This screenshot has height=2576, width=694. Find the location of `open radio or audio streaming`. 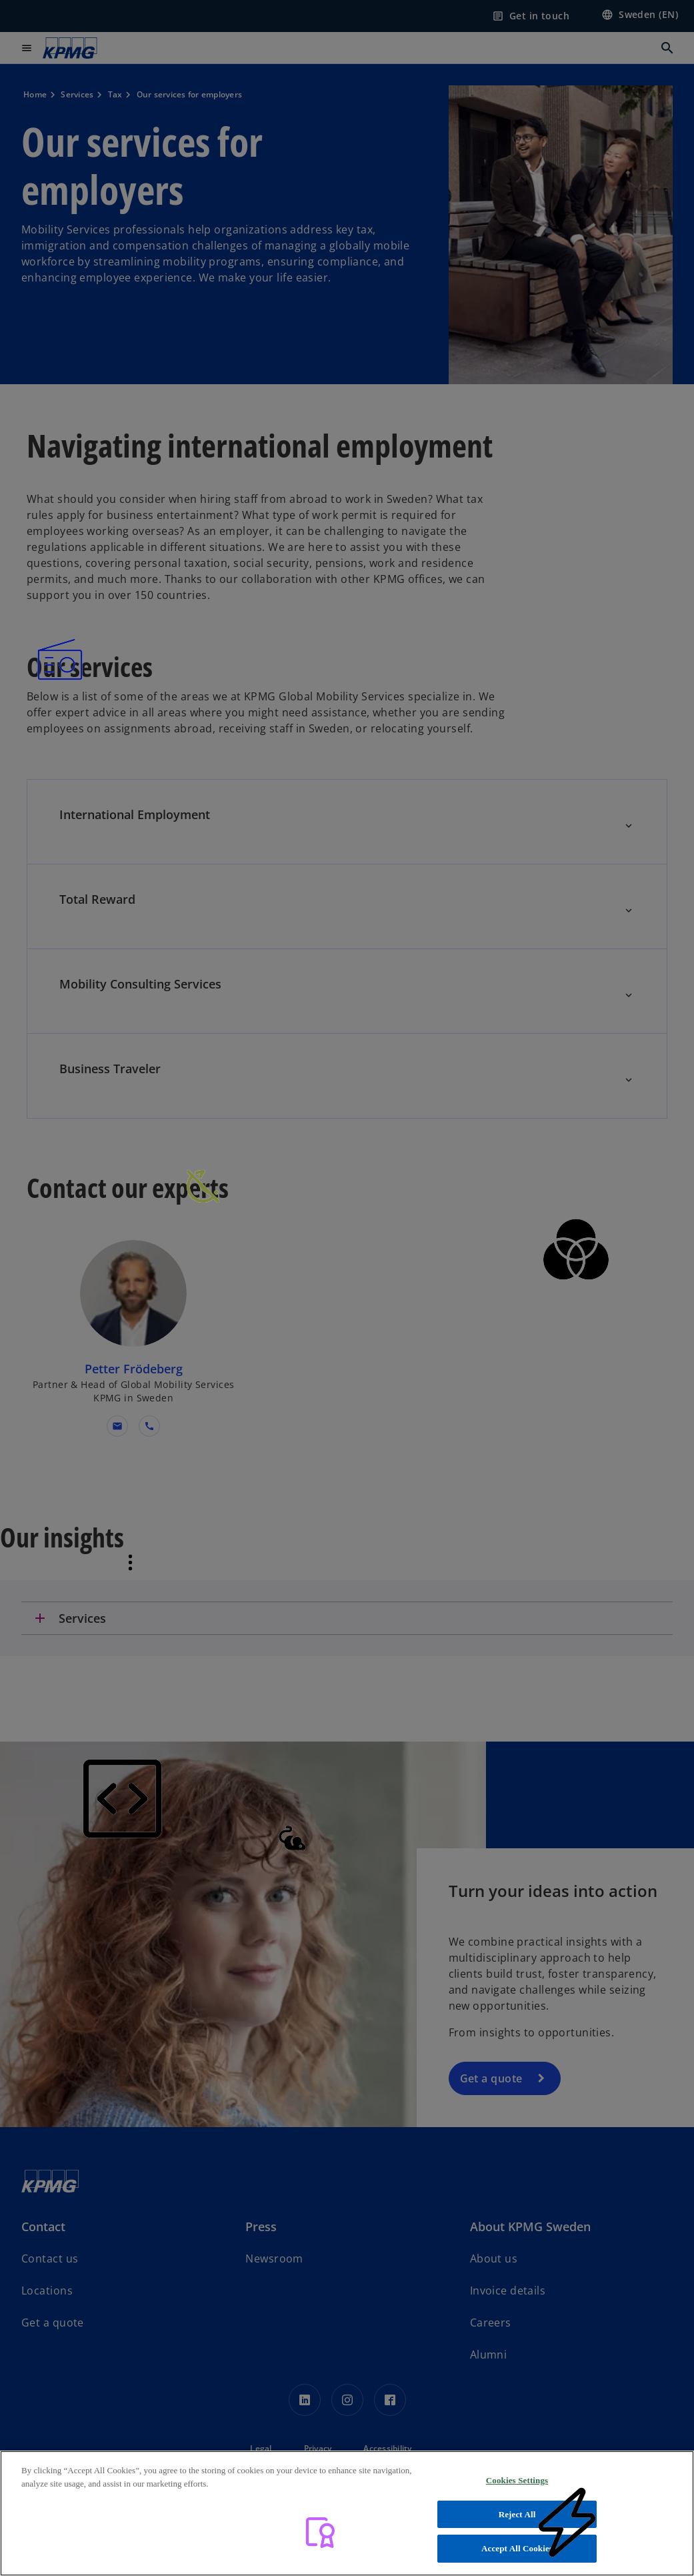

open radio or audio streaming is located at coordinates (60, 663).